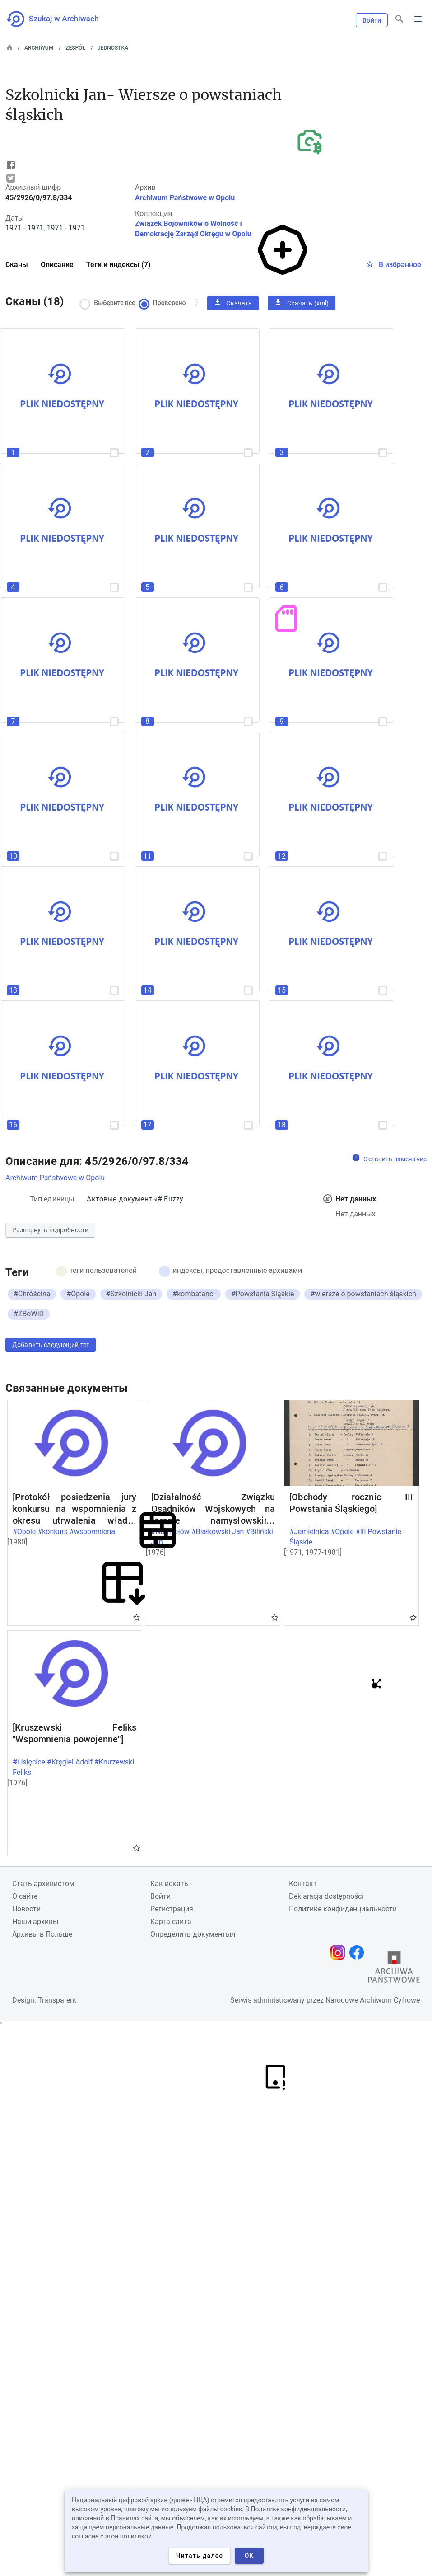  What do you see at coordinates (376, 1684) in the screenshot?
I see `access affiliate program or referral network` at bounding box center [376, 1684].